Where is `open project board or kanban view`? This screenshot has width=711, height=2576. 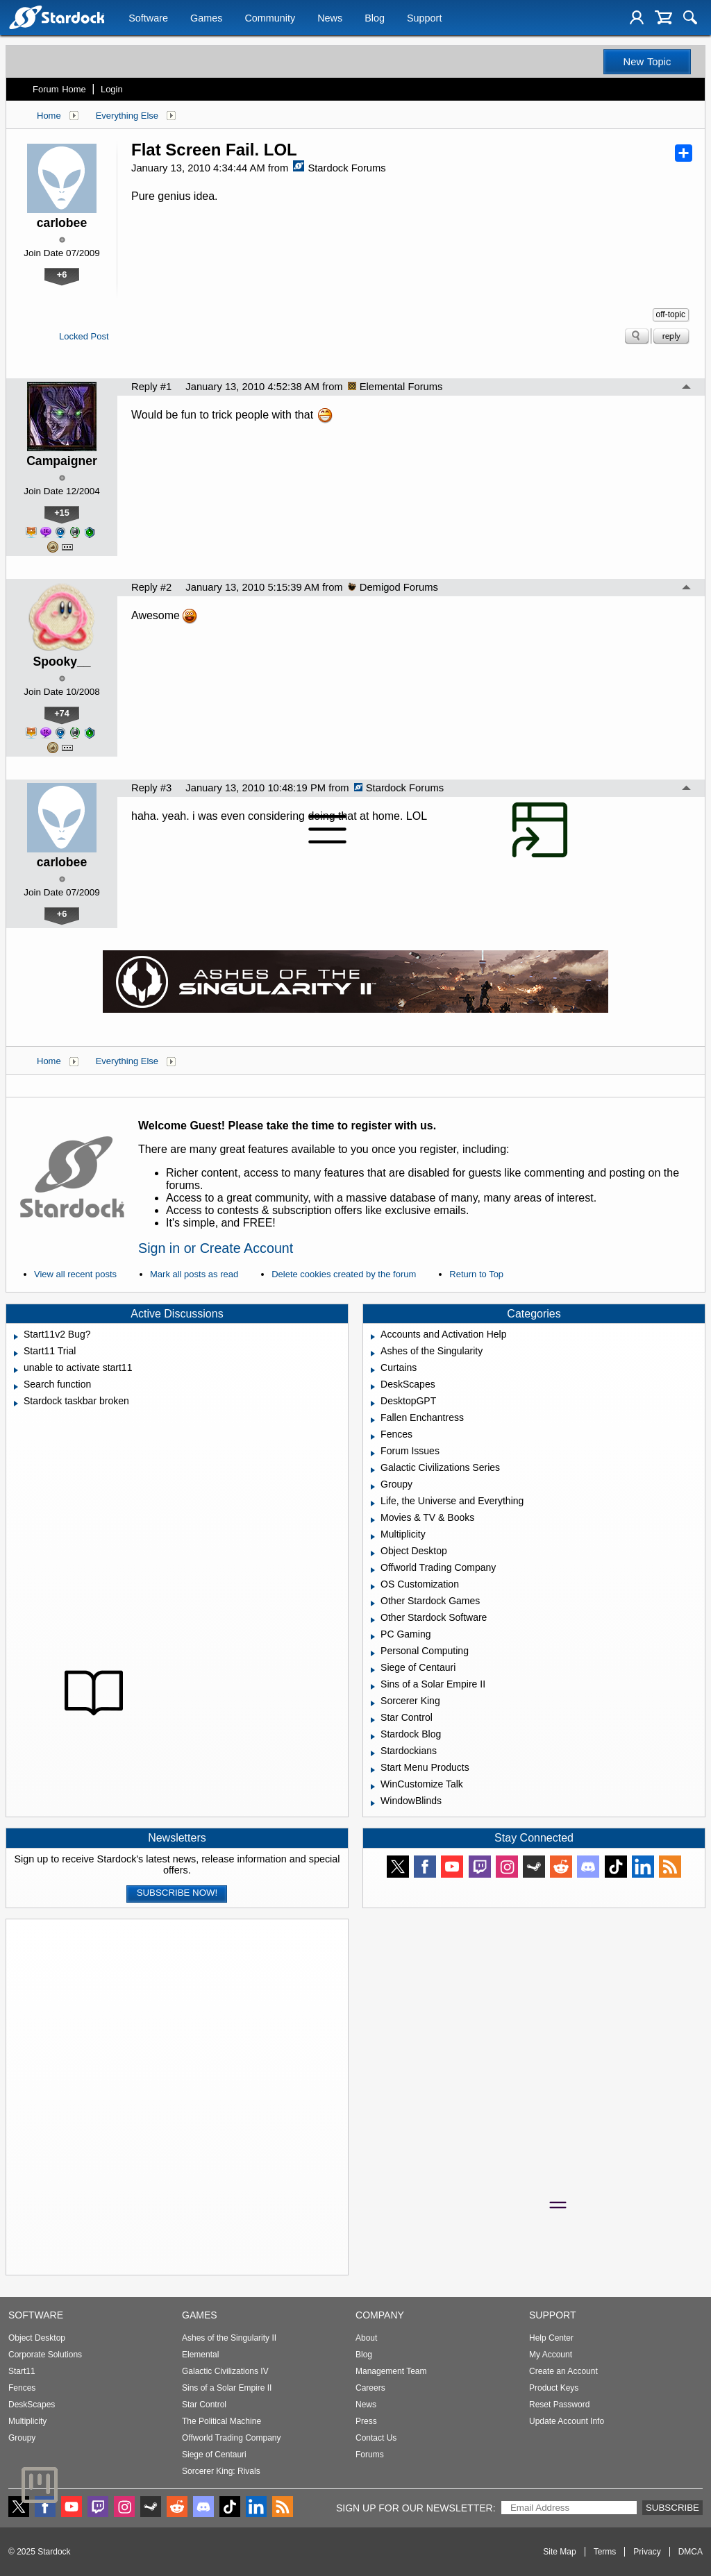 open project board or kanban view is located at coordinates (40, 2485).